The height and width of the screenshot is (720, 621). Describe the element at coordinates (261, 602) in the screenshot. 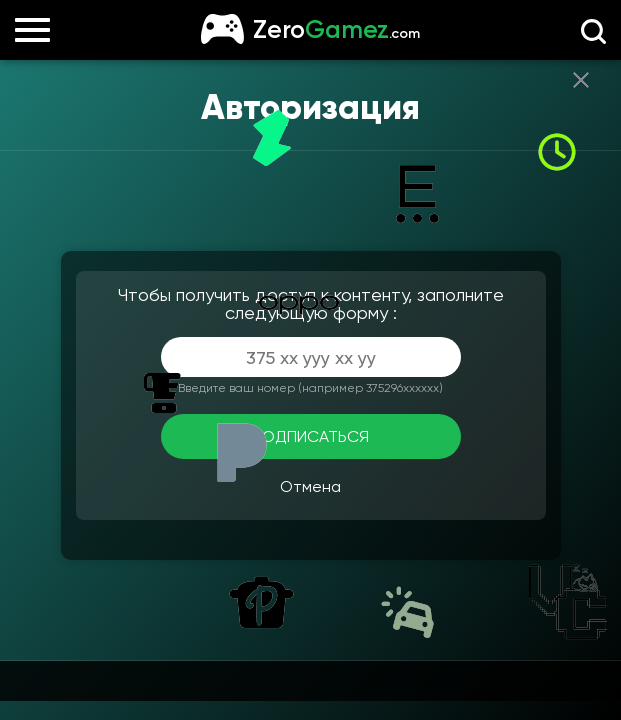

I see `open the palfed app or service` at that location.